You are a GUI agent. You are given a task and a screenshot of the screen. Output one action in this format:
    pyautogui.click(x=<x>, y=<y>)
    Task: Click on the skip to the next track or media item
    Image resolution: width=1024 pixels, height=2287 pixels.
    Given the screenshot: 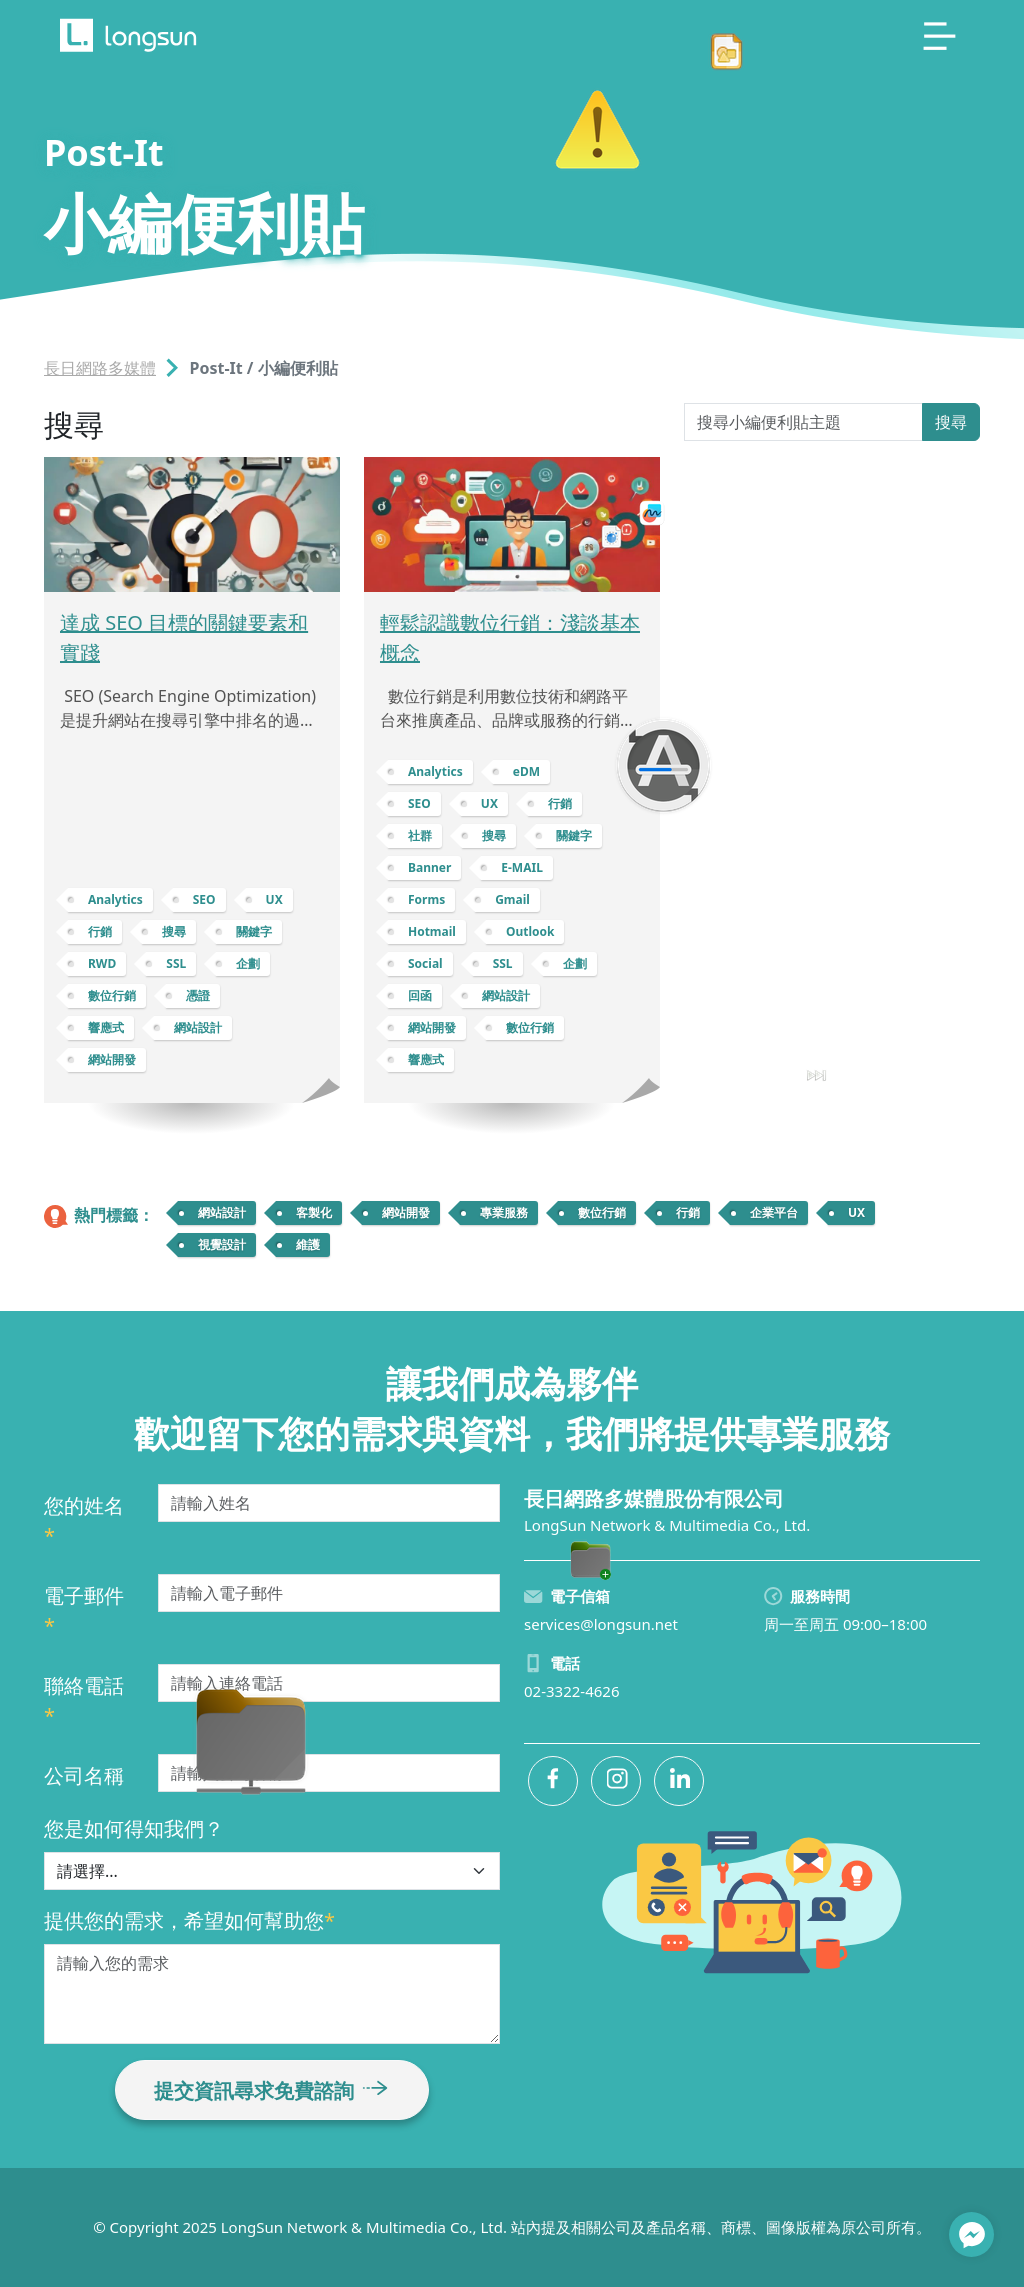 What is the action you would take?
    pyautogui.click(x=816, y=1075)
    